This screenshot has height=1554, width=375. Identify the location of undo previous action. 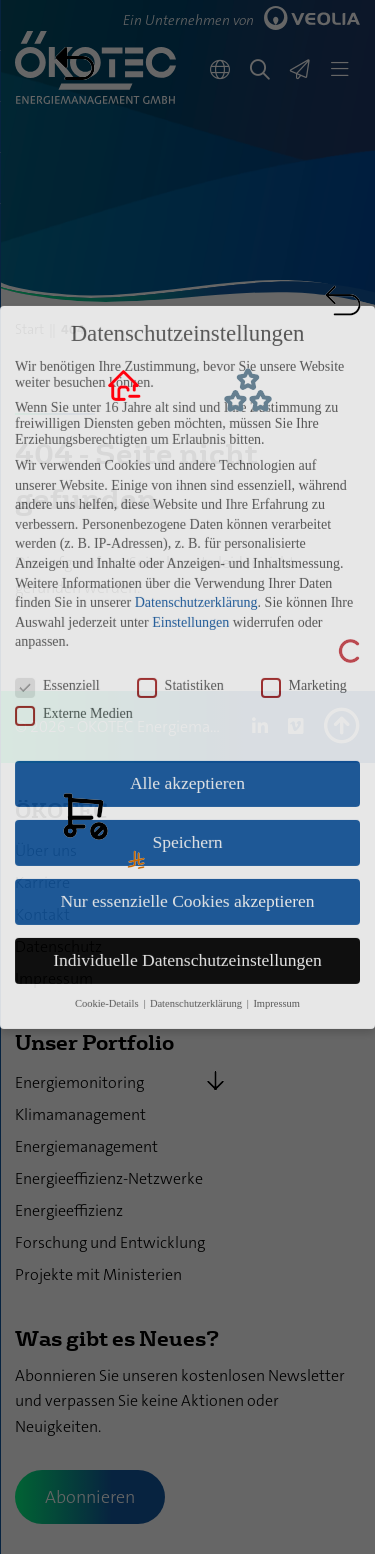
(343, 302).